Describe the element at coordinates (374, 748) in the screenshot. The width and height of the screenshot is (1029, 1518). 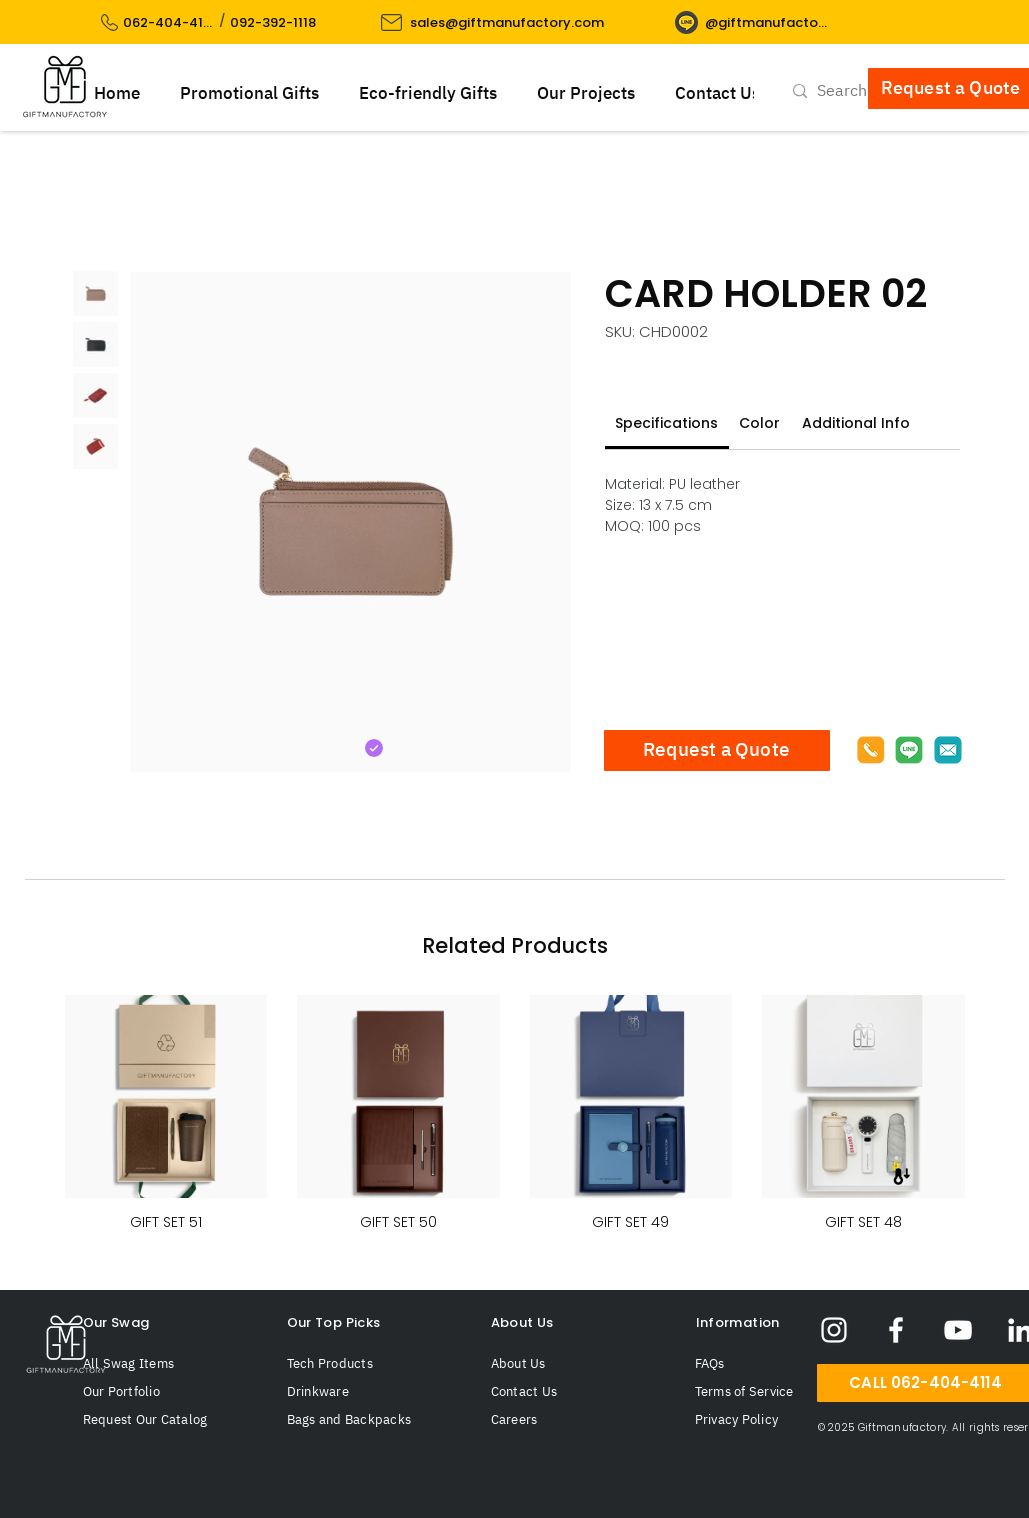
I see `indicates a completed or successful action` at that location.